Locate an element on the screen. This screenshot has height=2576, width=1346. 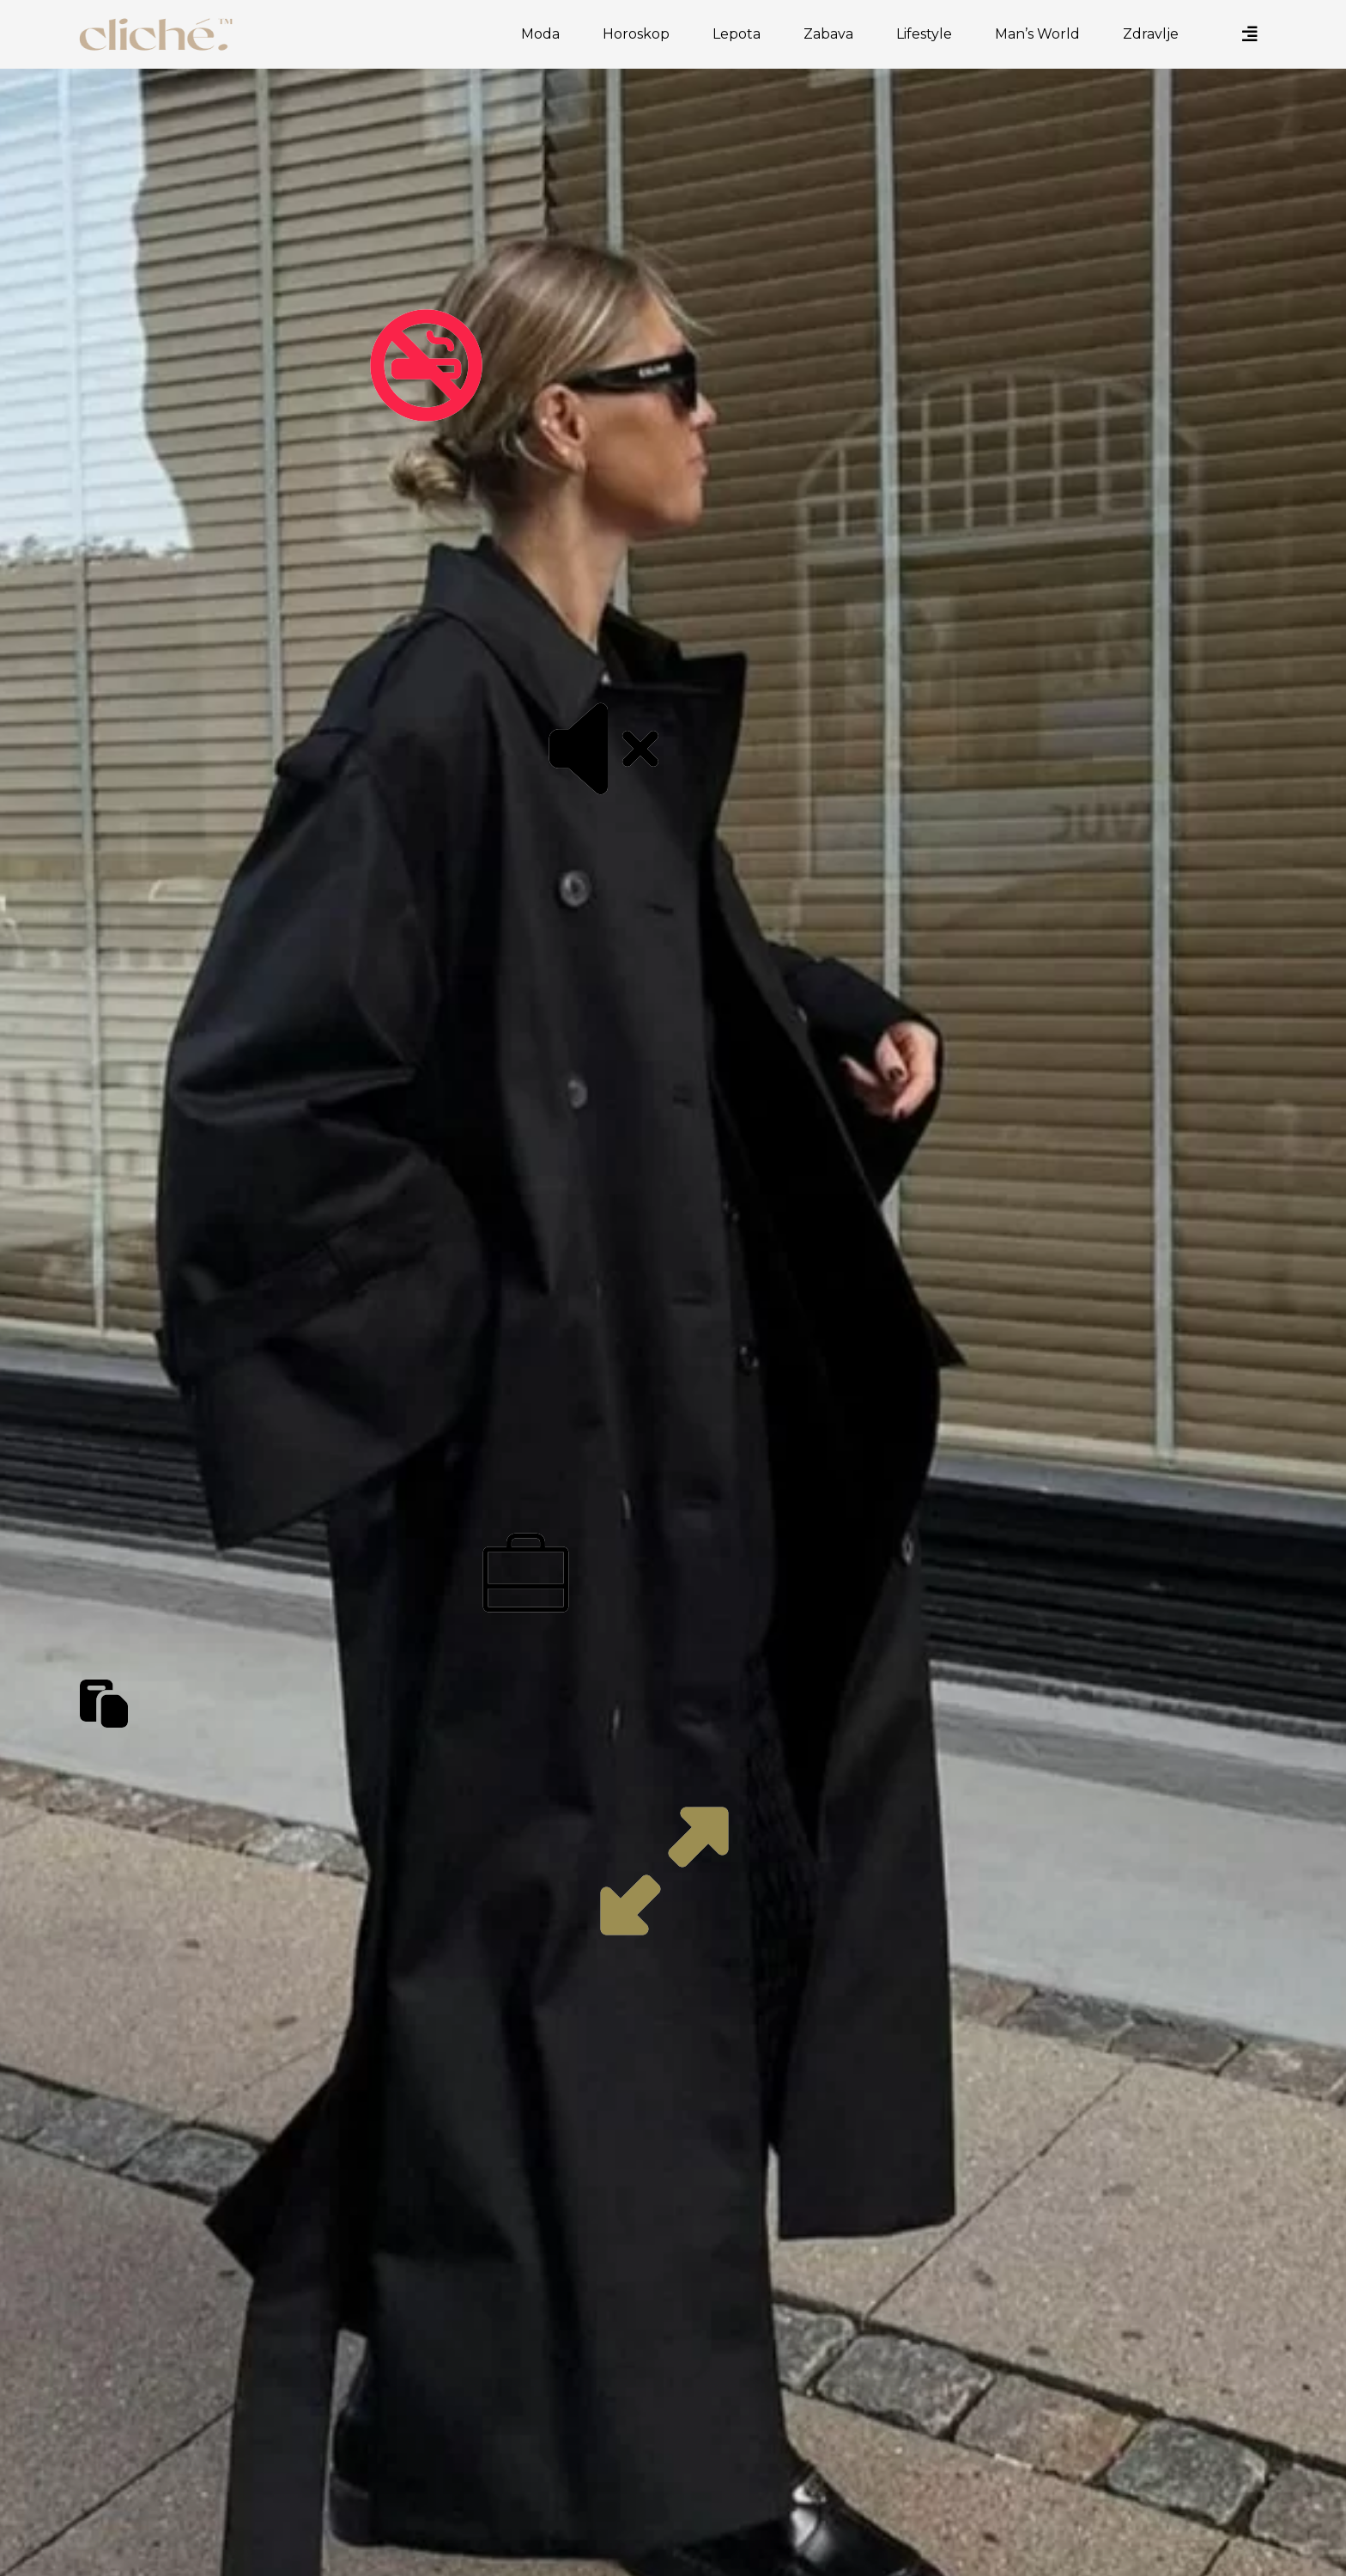
mute audio or sound is located at coordinates (608, 749).